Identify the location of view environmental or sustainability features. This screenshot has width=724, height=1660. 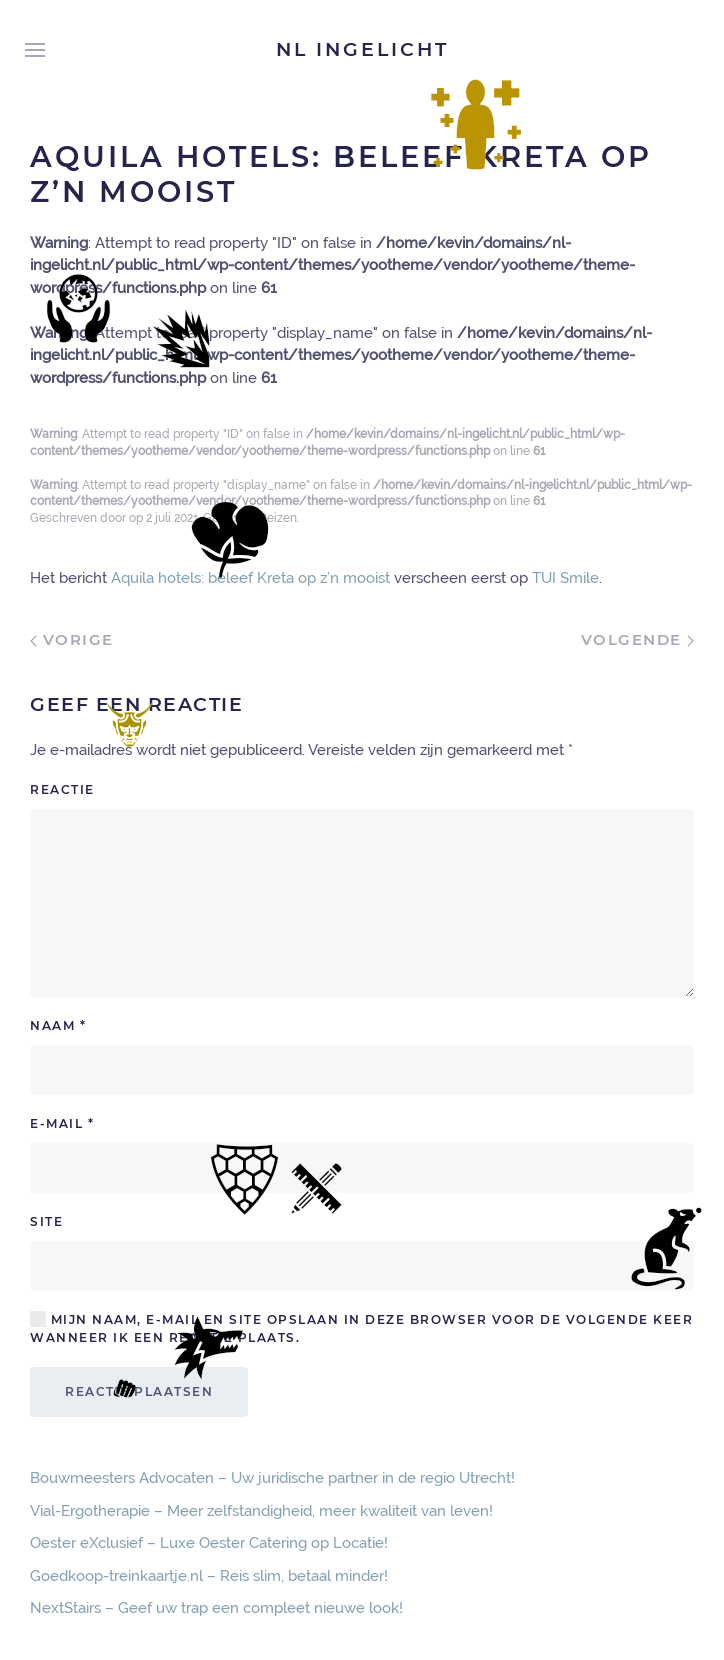
(78, 308).